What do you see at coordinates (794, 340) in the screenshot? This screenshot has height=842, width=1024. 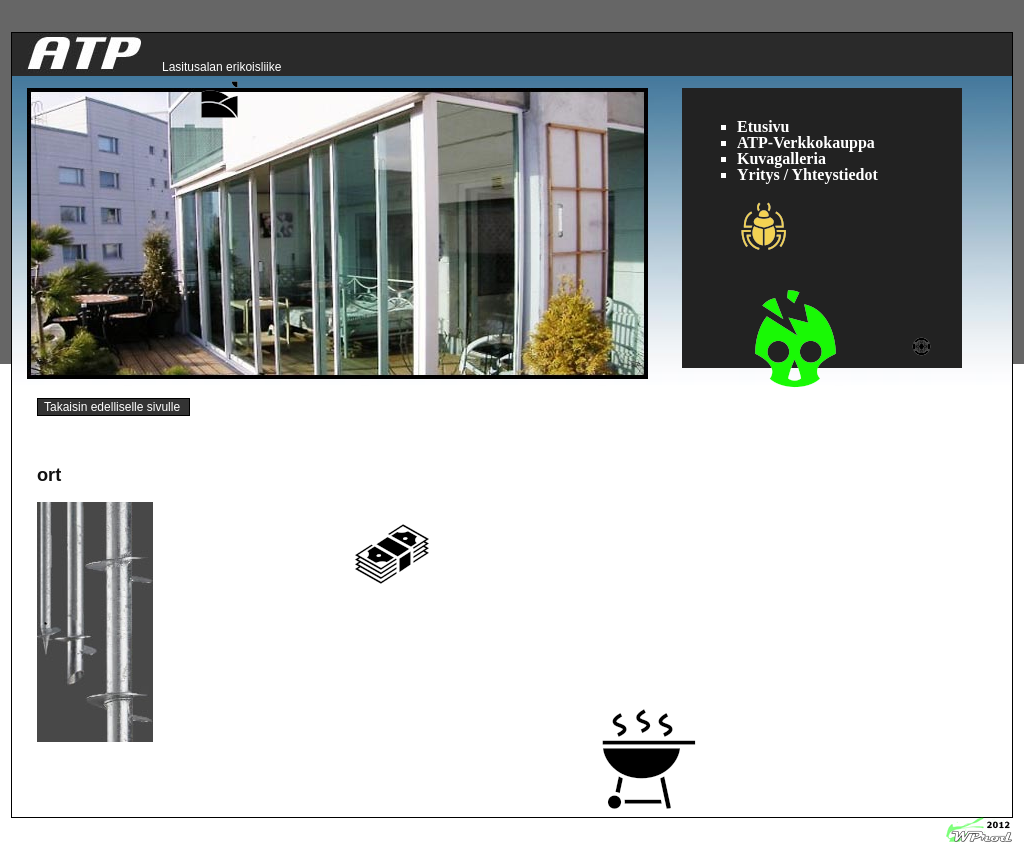 I see `indicates player death or game over state` at bounding box center [794, 340].